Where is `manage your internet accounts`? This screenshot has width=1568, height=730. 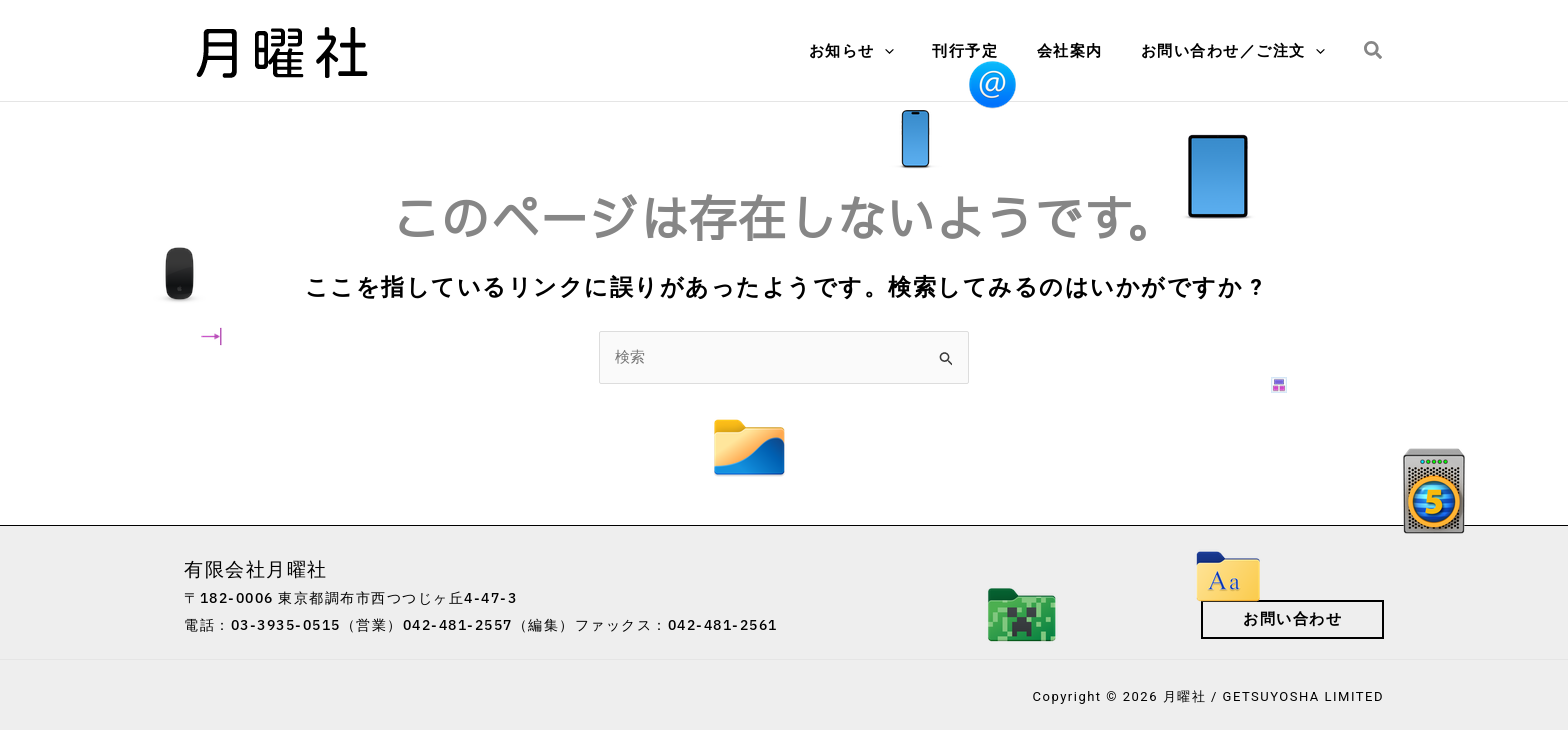 manage your internet accounts is located at coordinates (992, 84).